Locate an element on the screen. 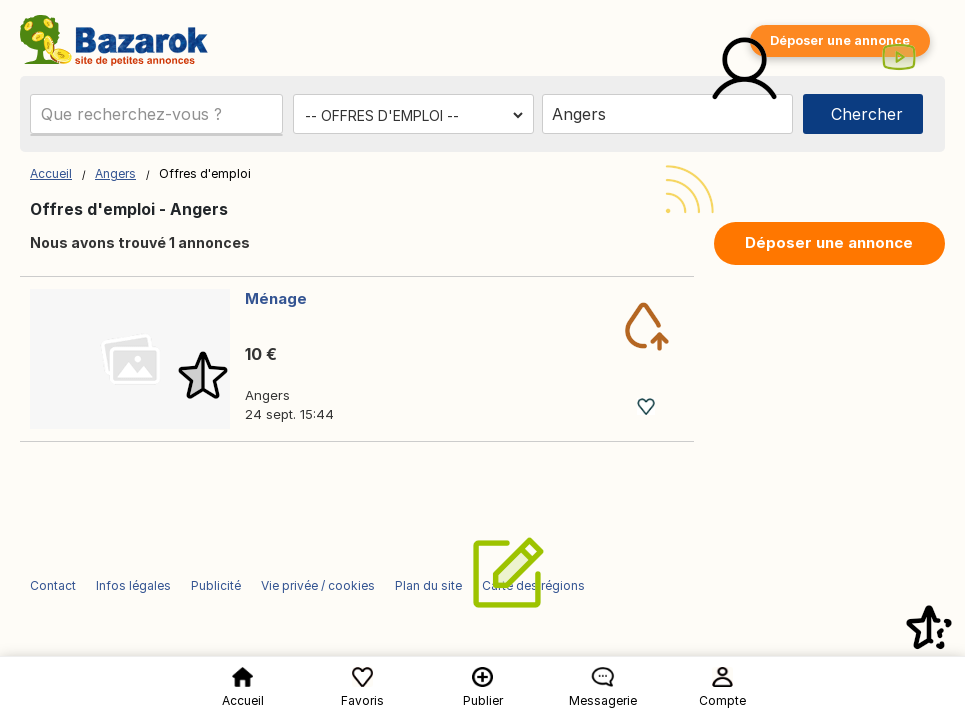 This screenshot has width=965, height=720. increase water or liquid level is located at coordinates (643, 325).